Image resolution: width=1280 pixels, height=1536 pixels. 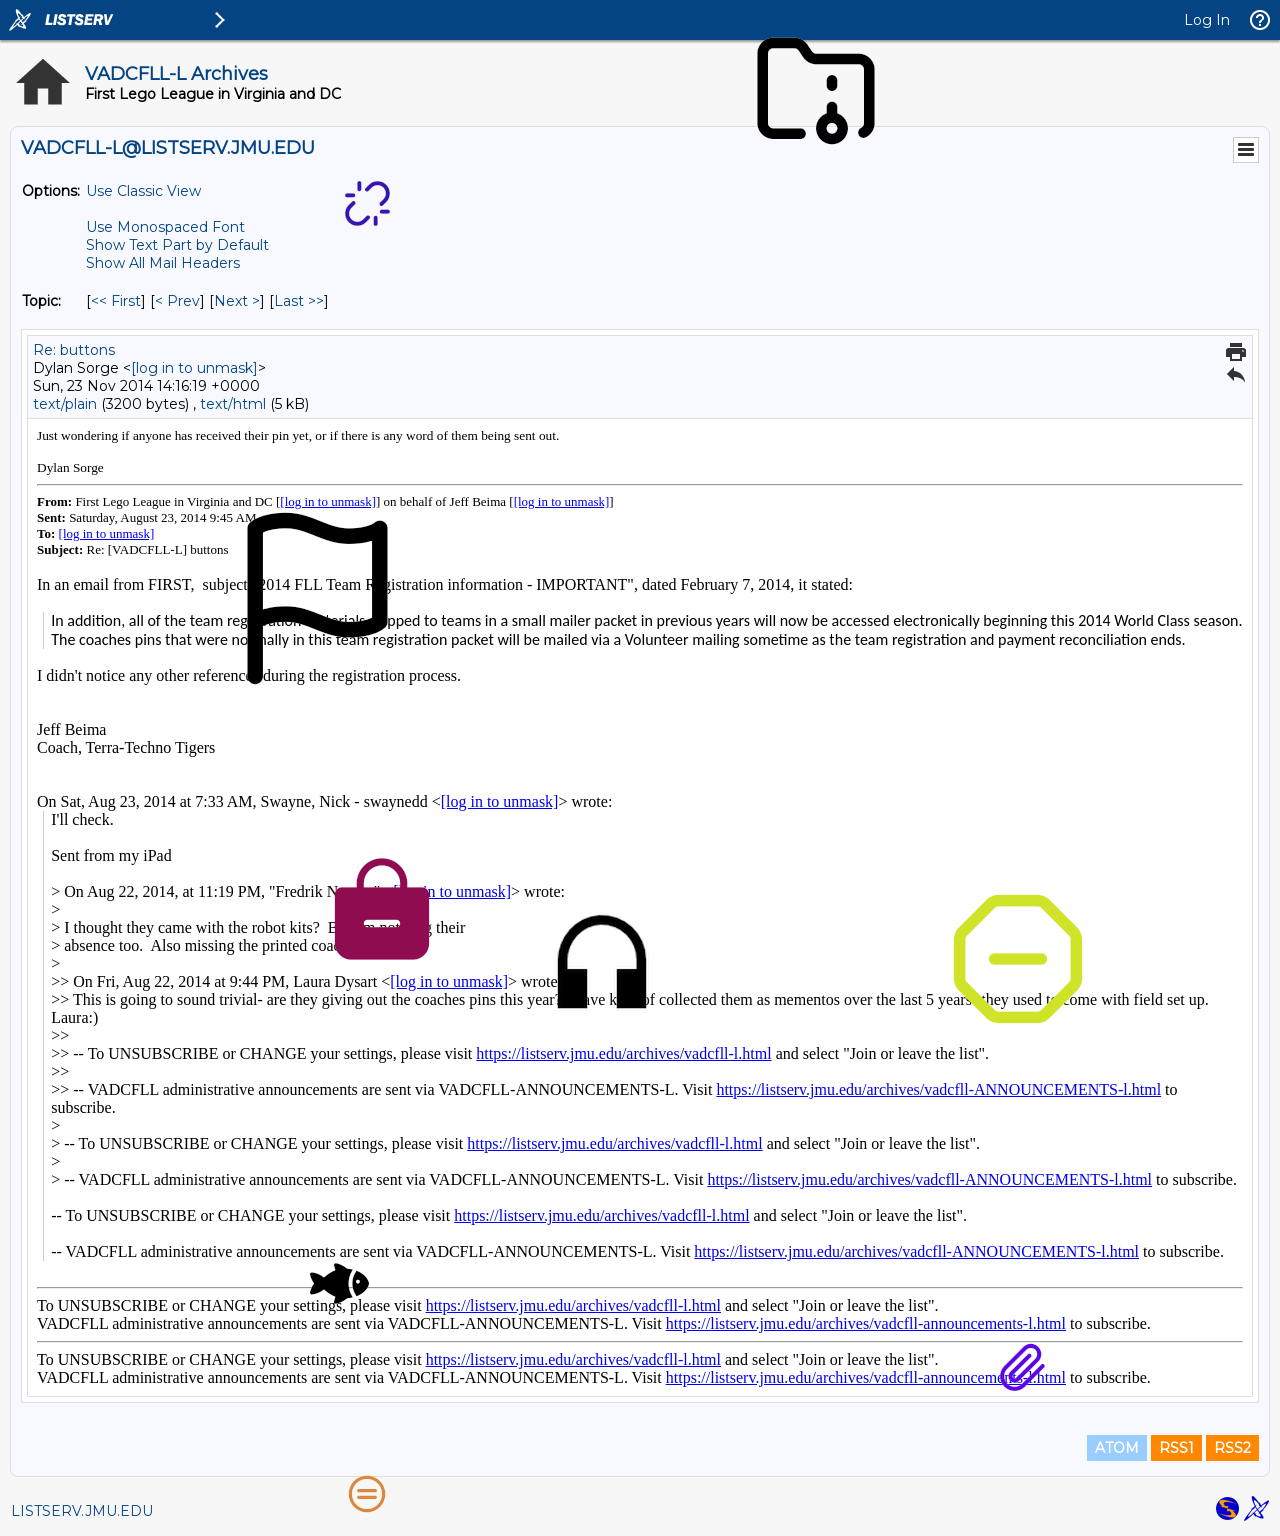 I want to click on access aquarium or fish-related features, so click(x=339, y=1283).